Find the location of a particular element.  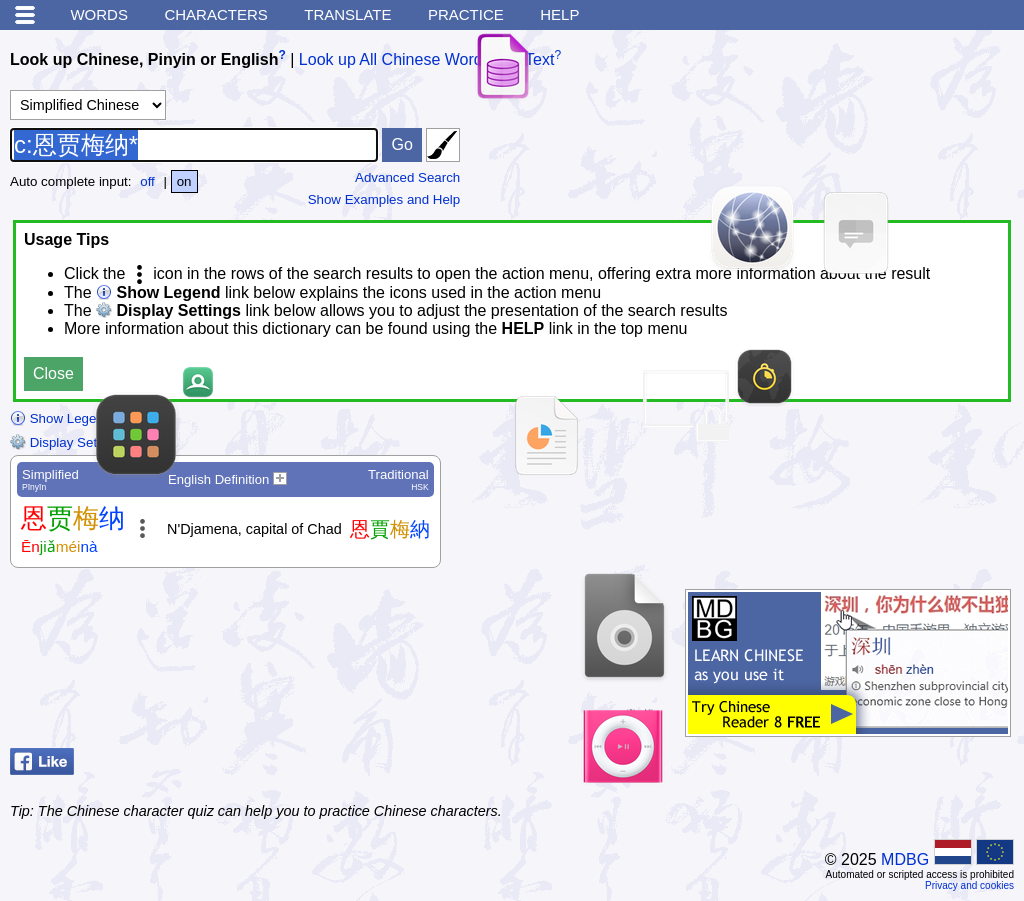

libreoffice base database file is located at coordinates (503, 66).